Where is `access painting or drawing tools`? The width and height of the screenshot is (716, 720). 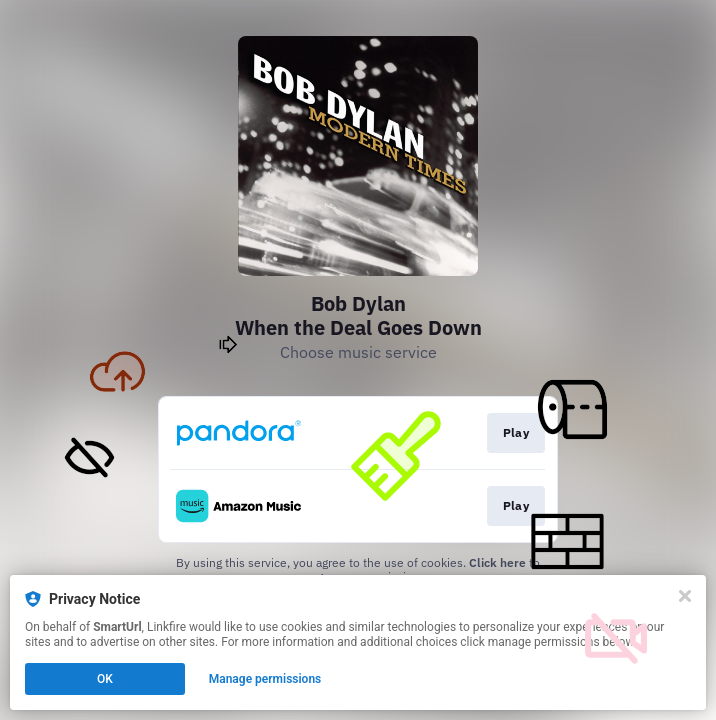 access painting or drawing tools is located at coordinates (397, 454).